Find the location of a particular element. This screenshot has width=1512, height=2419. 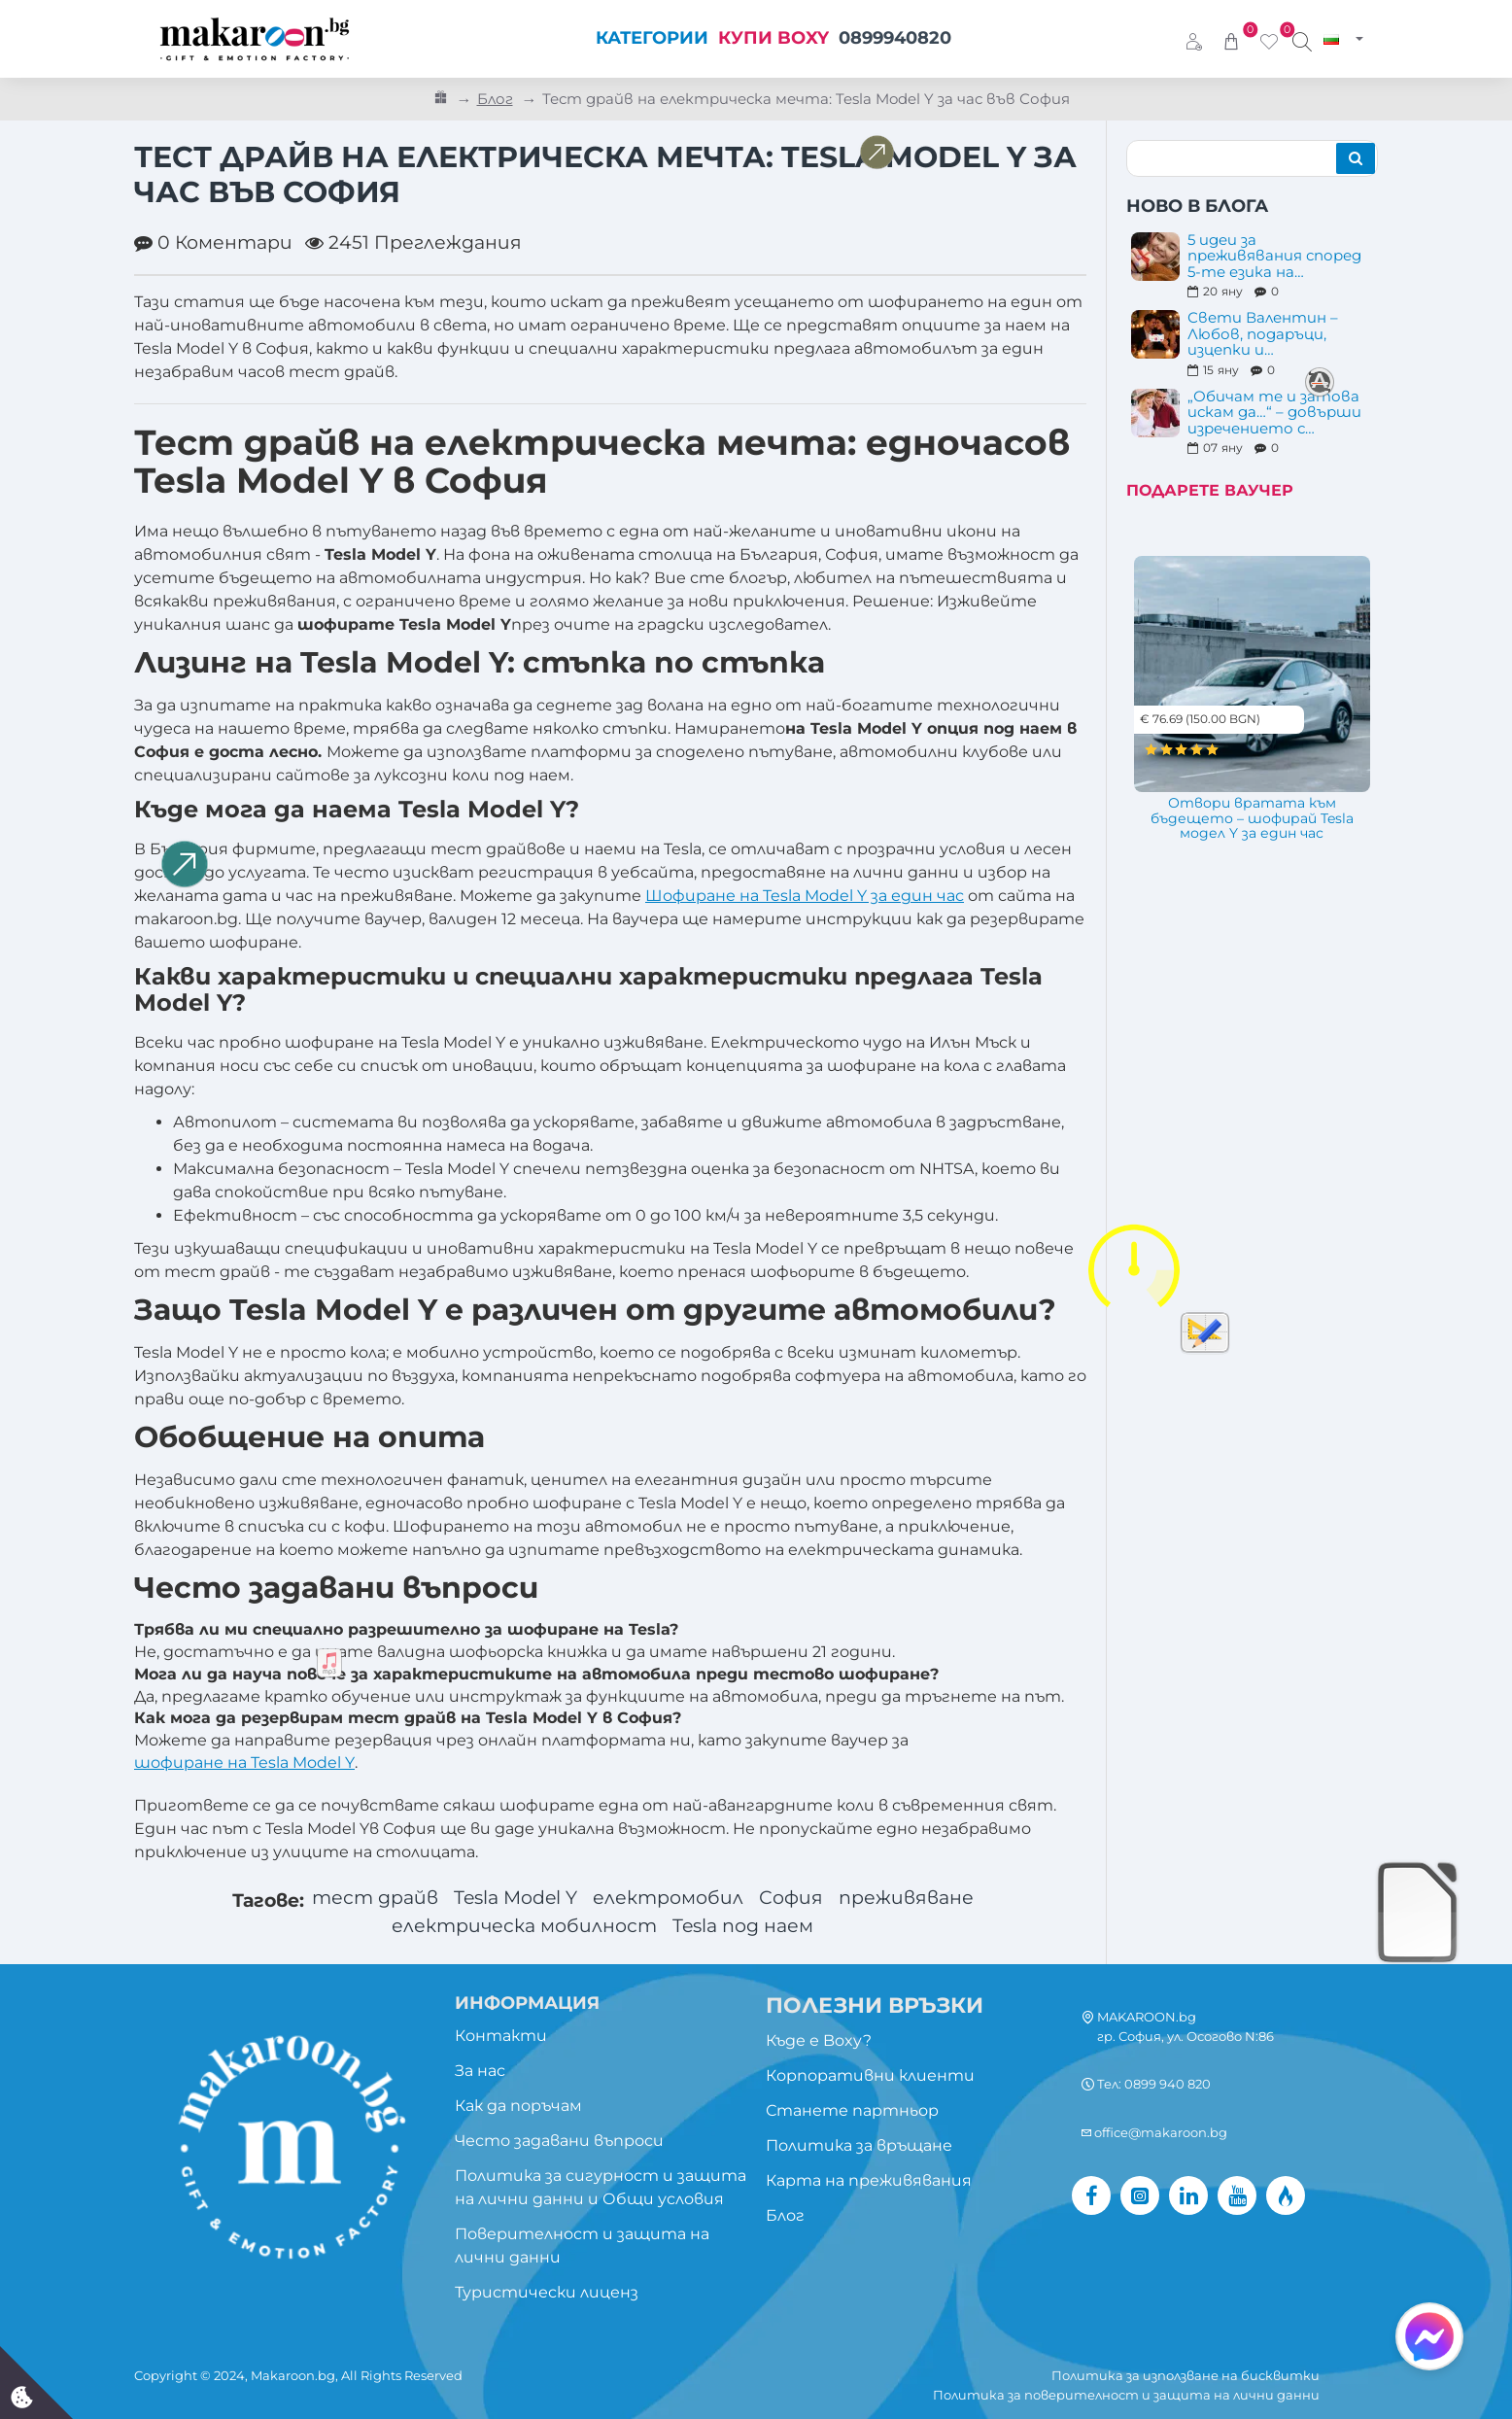

open libreoffice start center is located at coordinates (1417, 1912).